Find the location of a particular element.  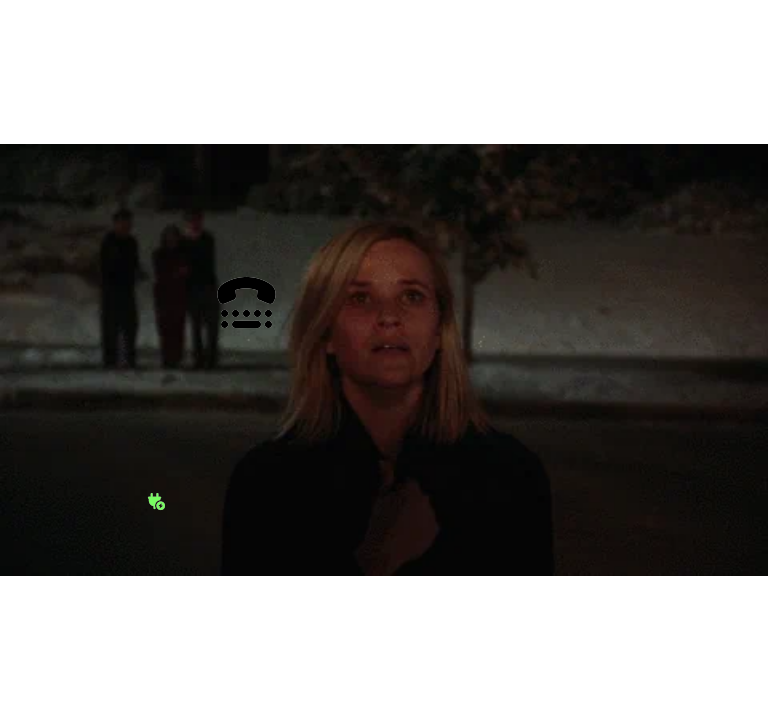

indicates active power connection or charging is located at coordinates (155, 501).